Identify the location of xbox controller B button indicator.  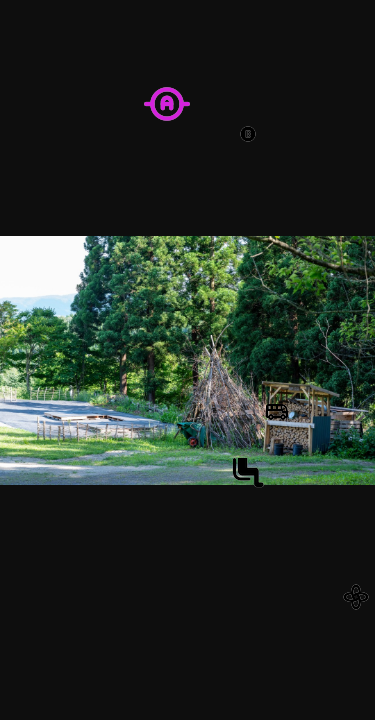
(248, 134).